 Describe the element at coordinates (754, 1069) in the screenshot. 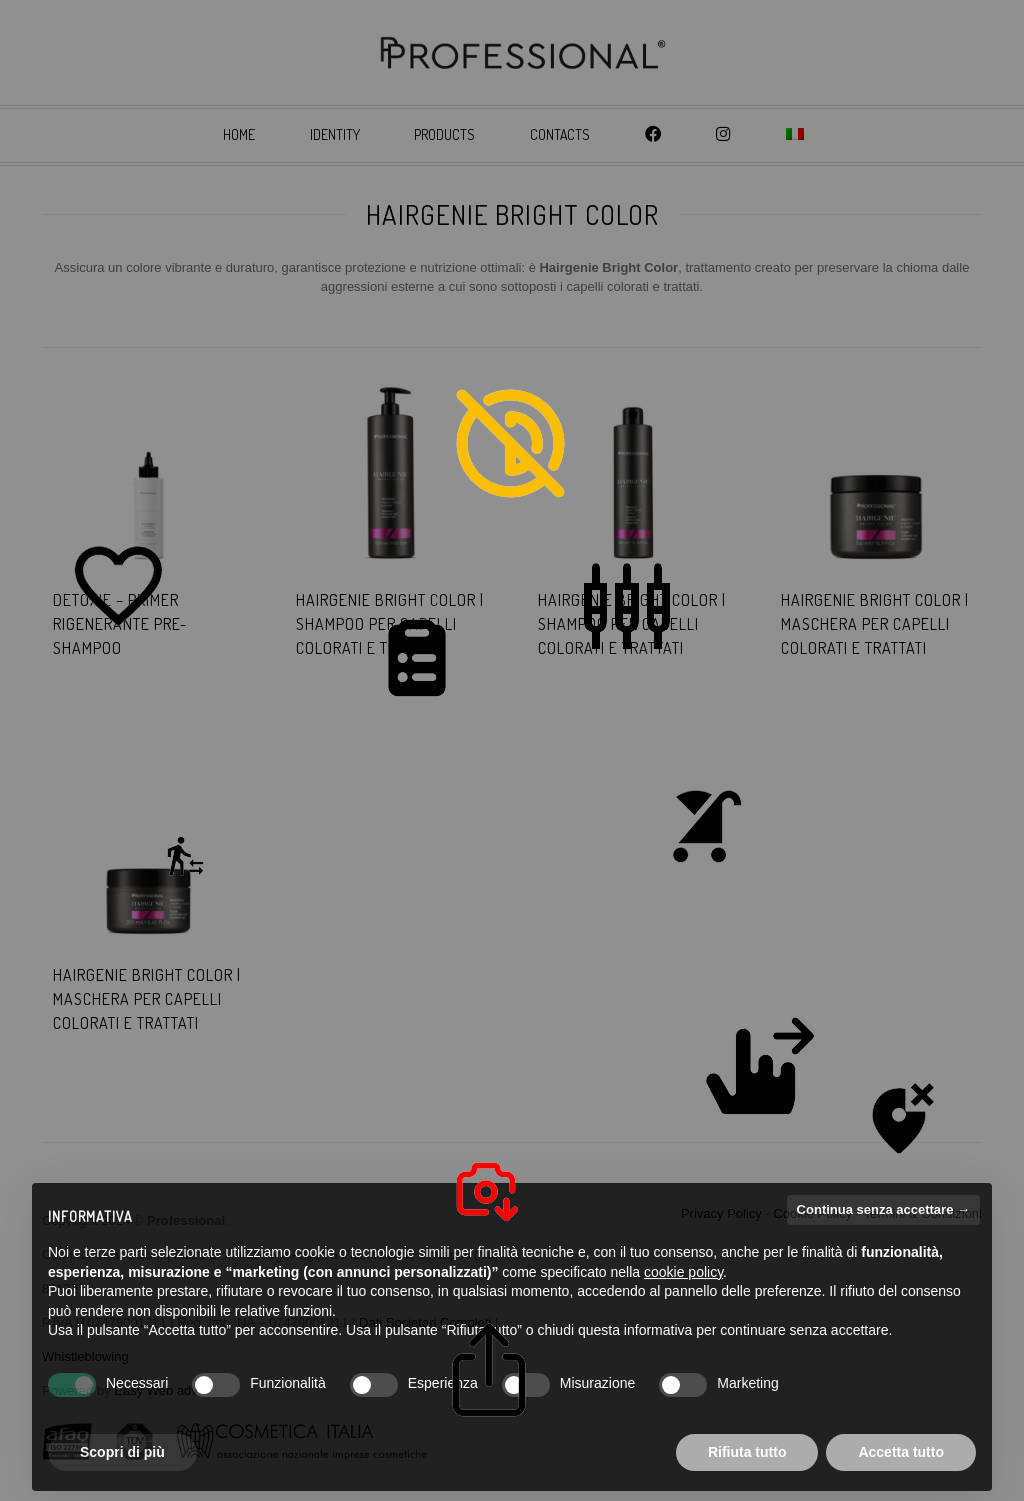

I see `swipe right to continue or proceed` at that location.